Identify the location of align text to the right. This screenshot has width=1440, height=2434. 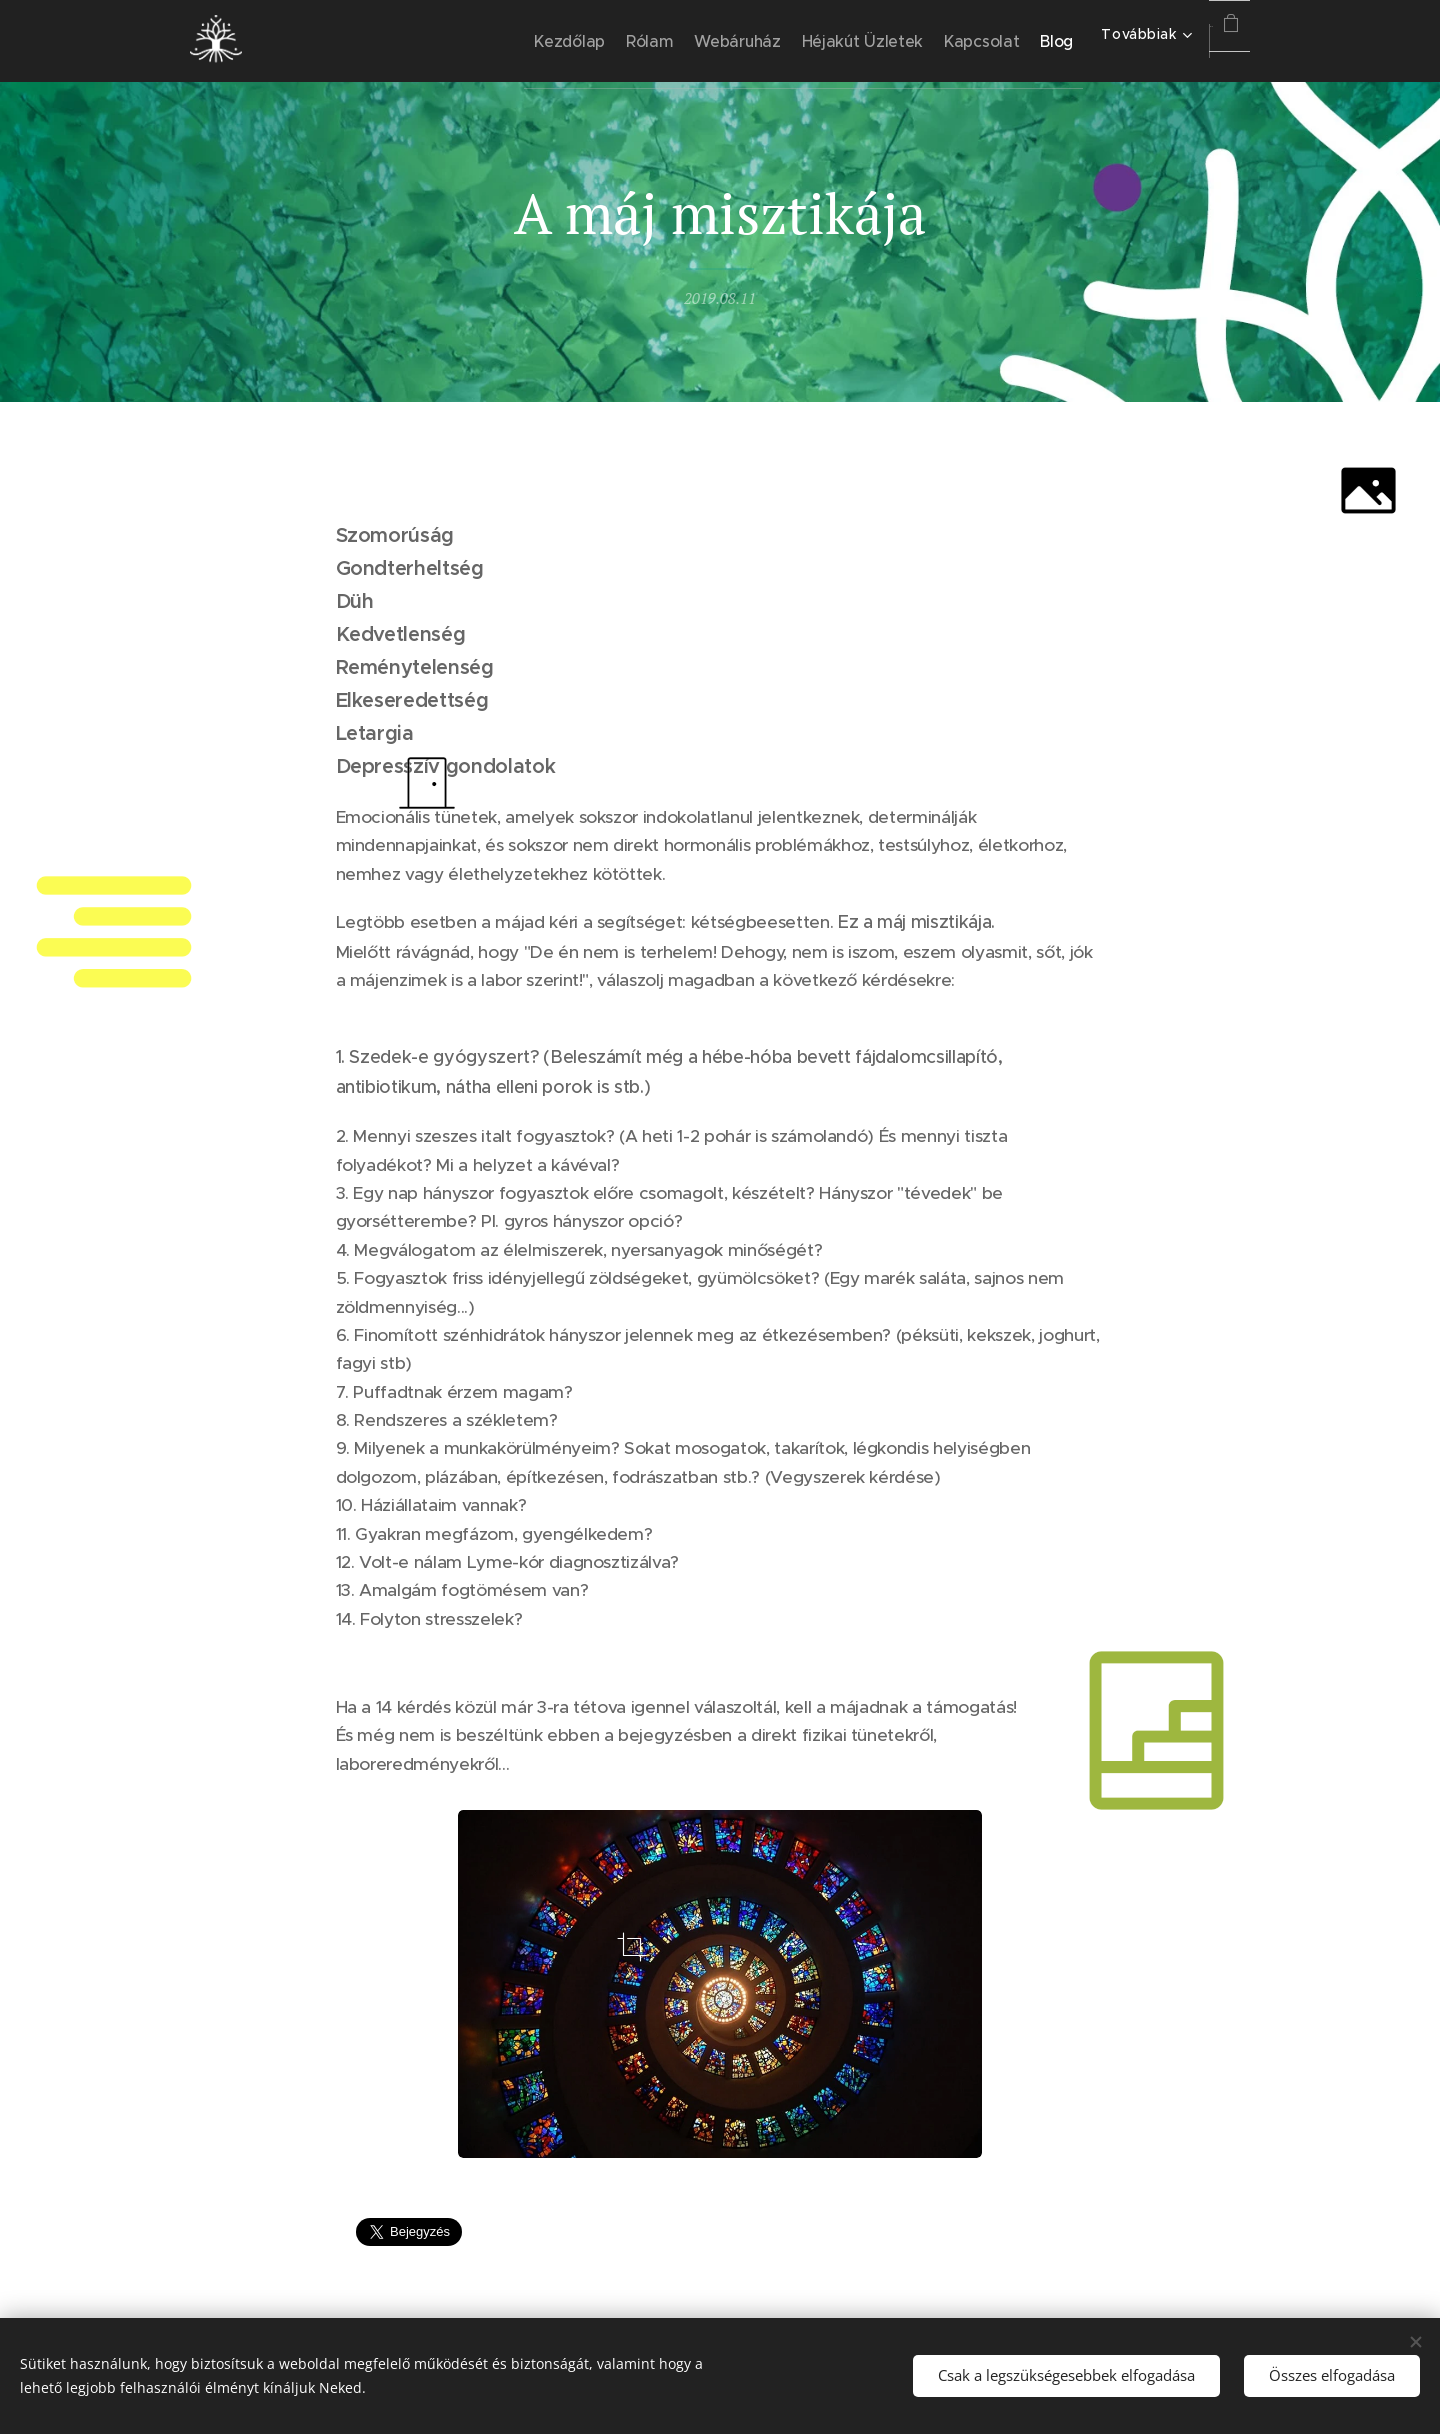
(114, 935).